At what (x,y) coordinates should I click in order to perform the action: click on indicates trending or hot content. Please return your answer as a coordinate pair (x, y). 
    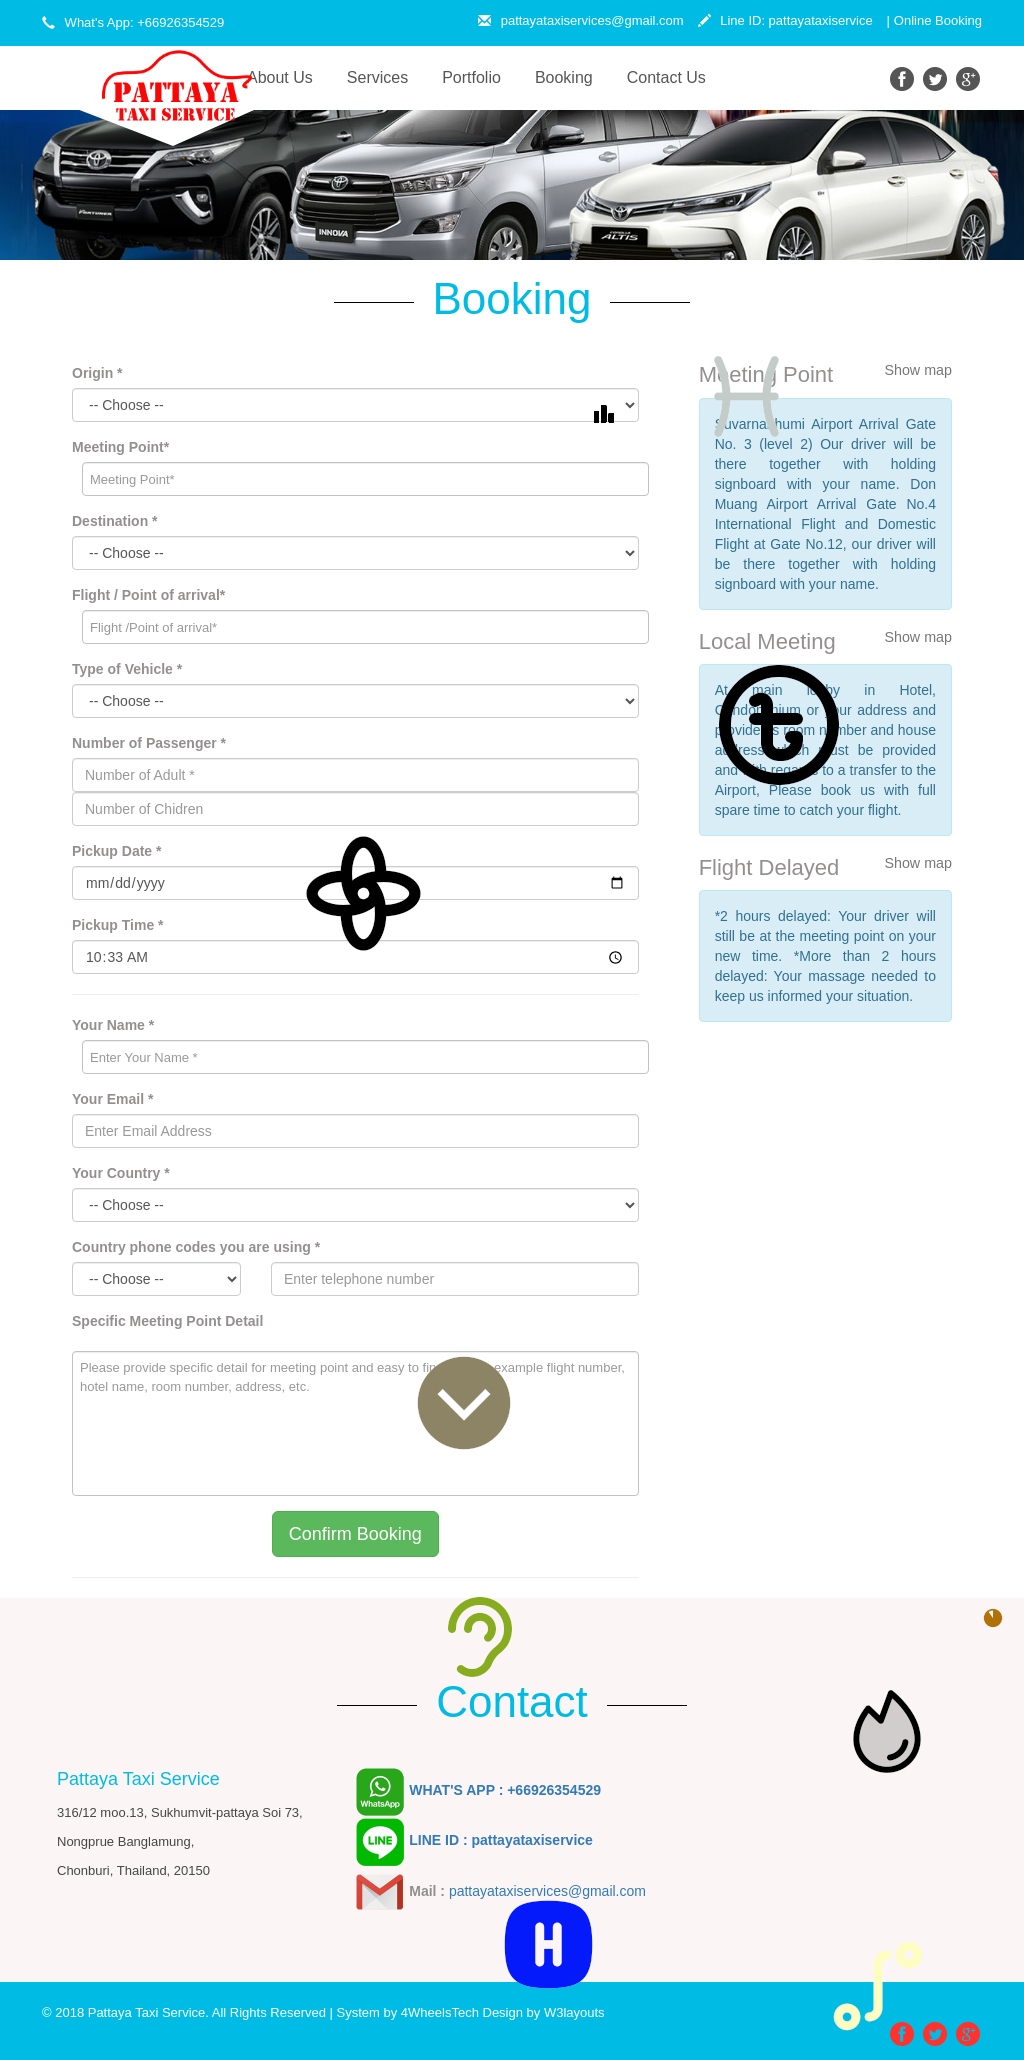
    Looking at the image, I should click on (887, 1733).